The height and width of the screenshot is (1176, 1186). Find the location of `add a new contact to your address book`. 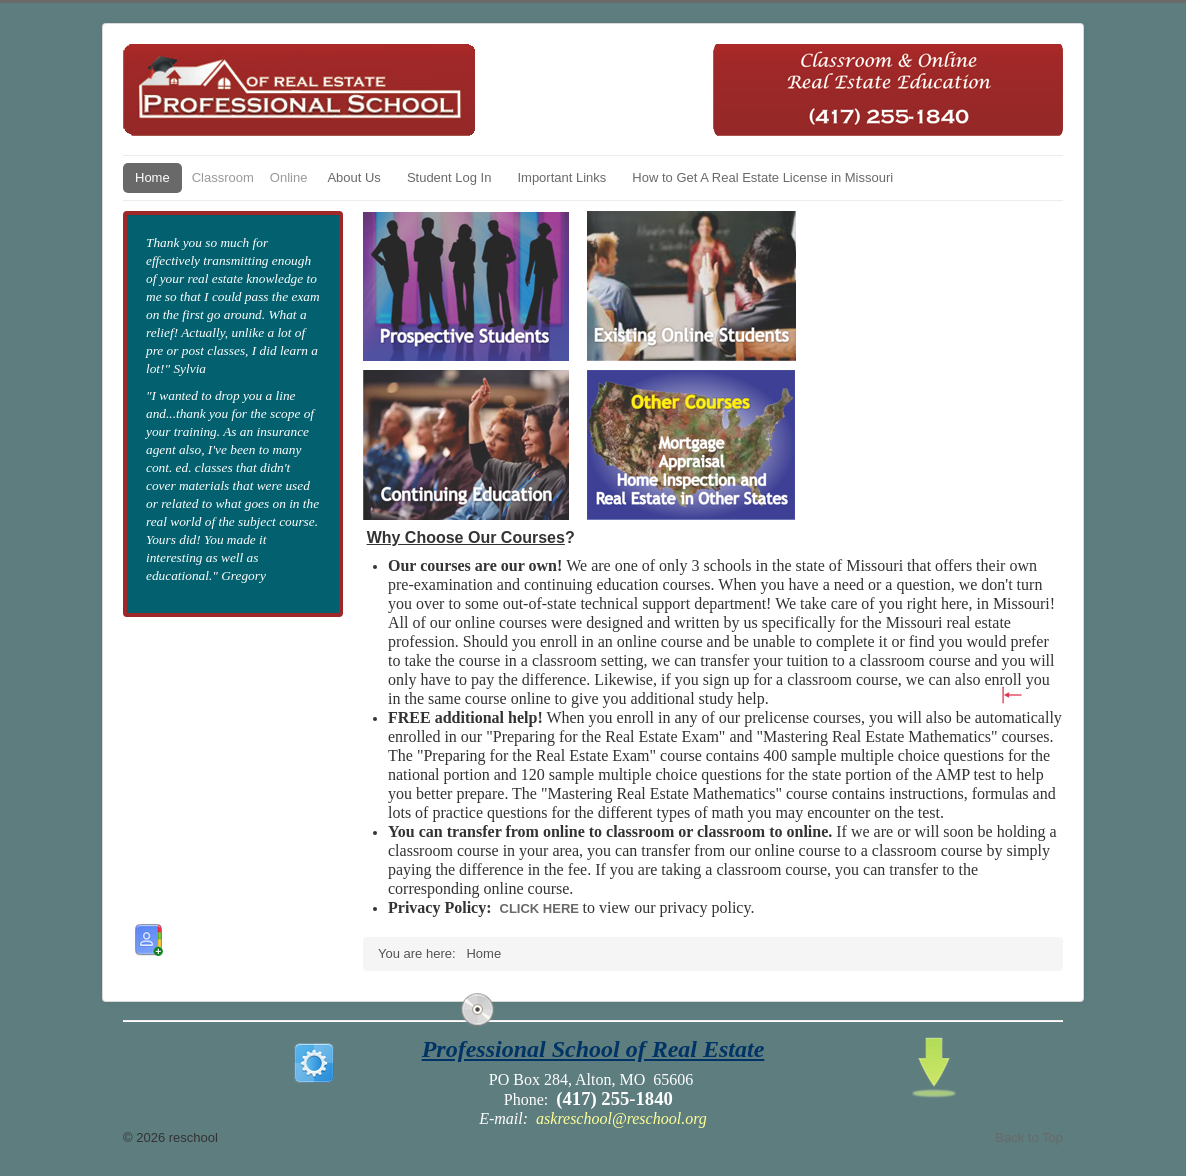

add a new contact to your address book is located at coordinates (148, 939).